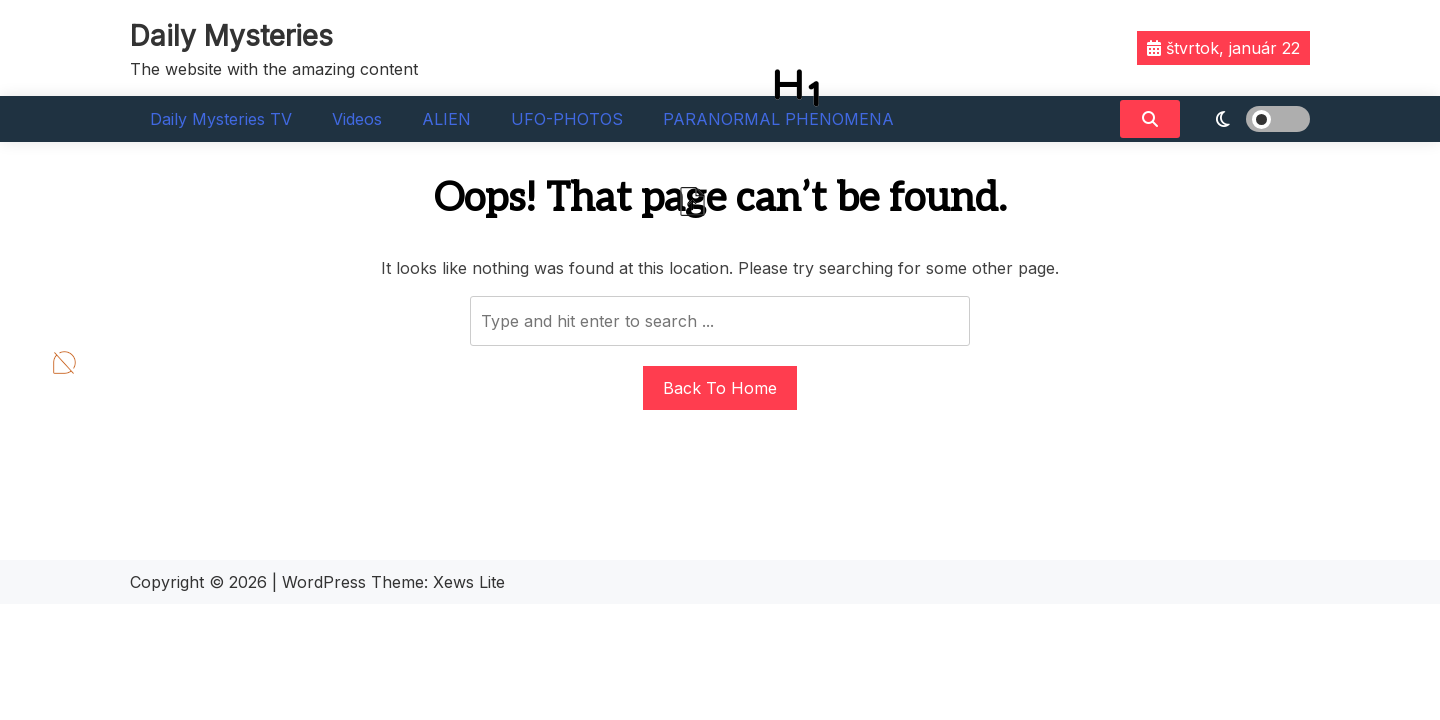 The width and height of the screenshot is (1440, 720). What do you see at coordinates (64, 363) in the screenshot?
I see `mute or disable chat notifications` at bounding box center [64, 363].